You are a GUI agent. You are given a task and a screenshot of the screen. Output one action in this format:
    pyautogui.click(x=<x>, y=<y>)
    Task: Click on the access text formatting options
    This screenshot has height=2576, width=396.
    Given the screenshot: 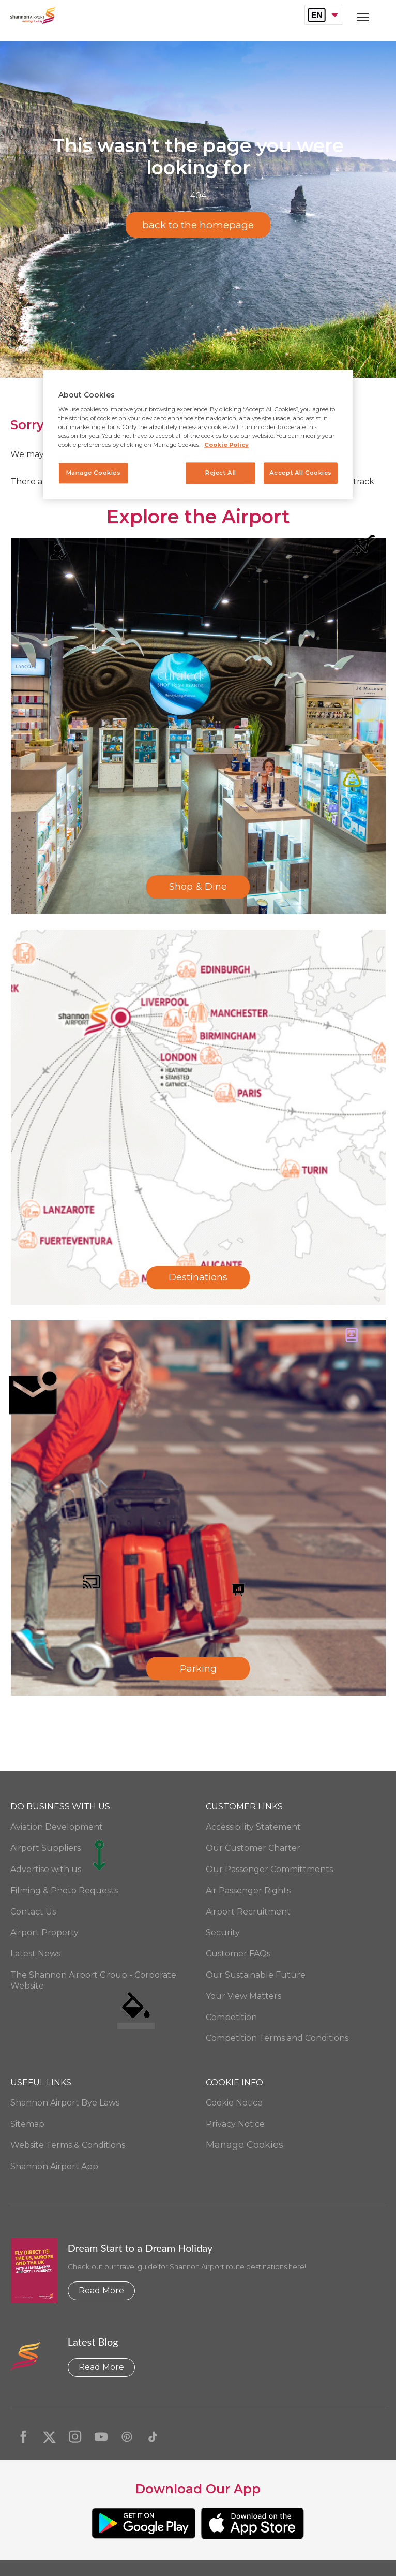 What is the action you would take?
    pyautogui.click(x=352, y=1335)
    